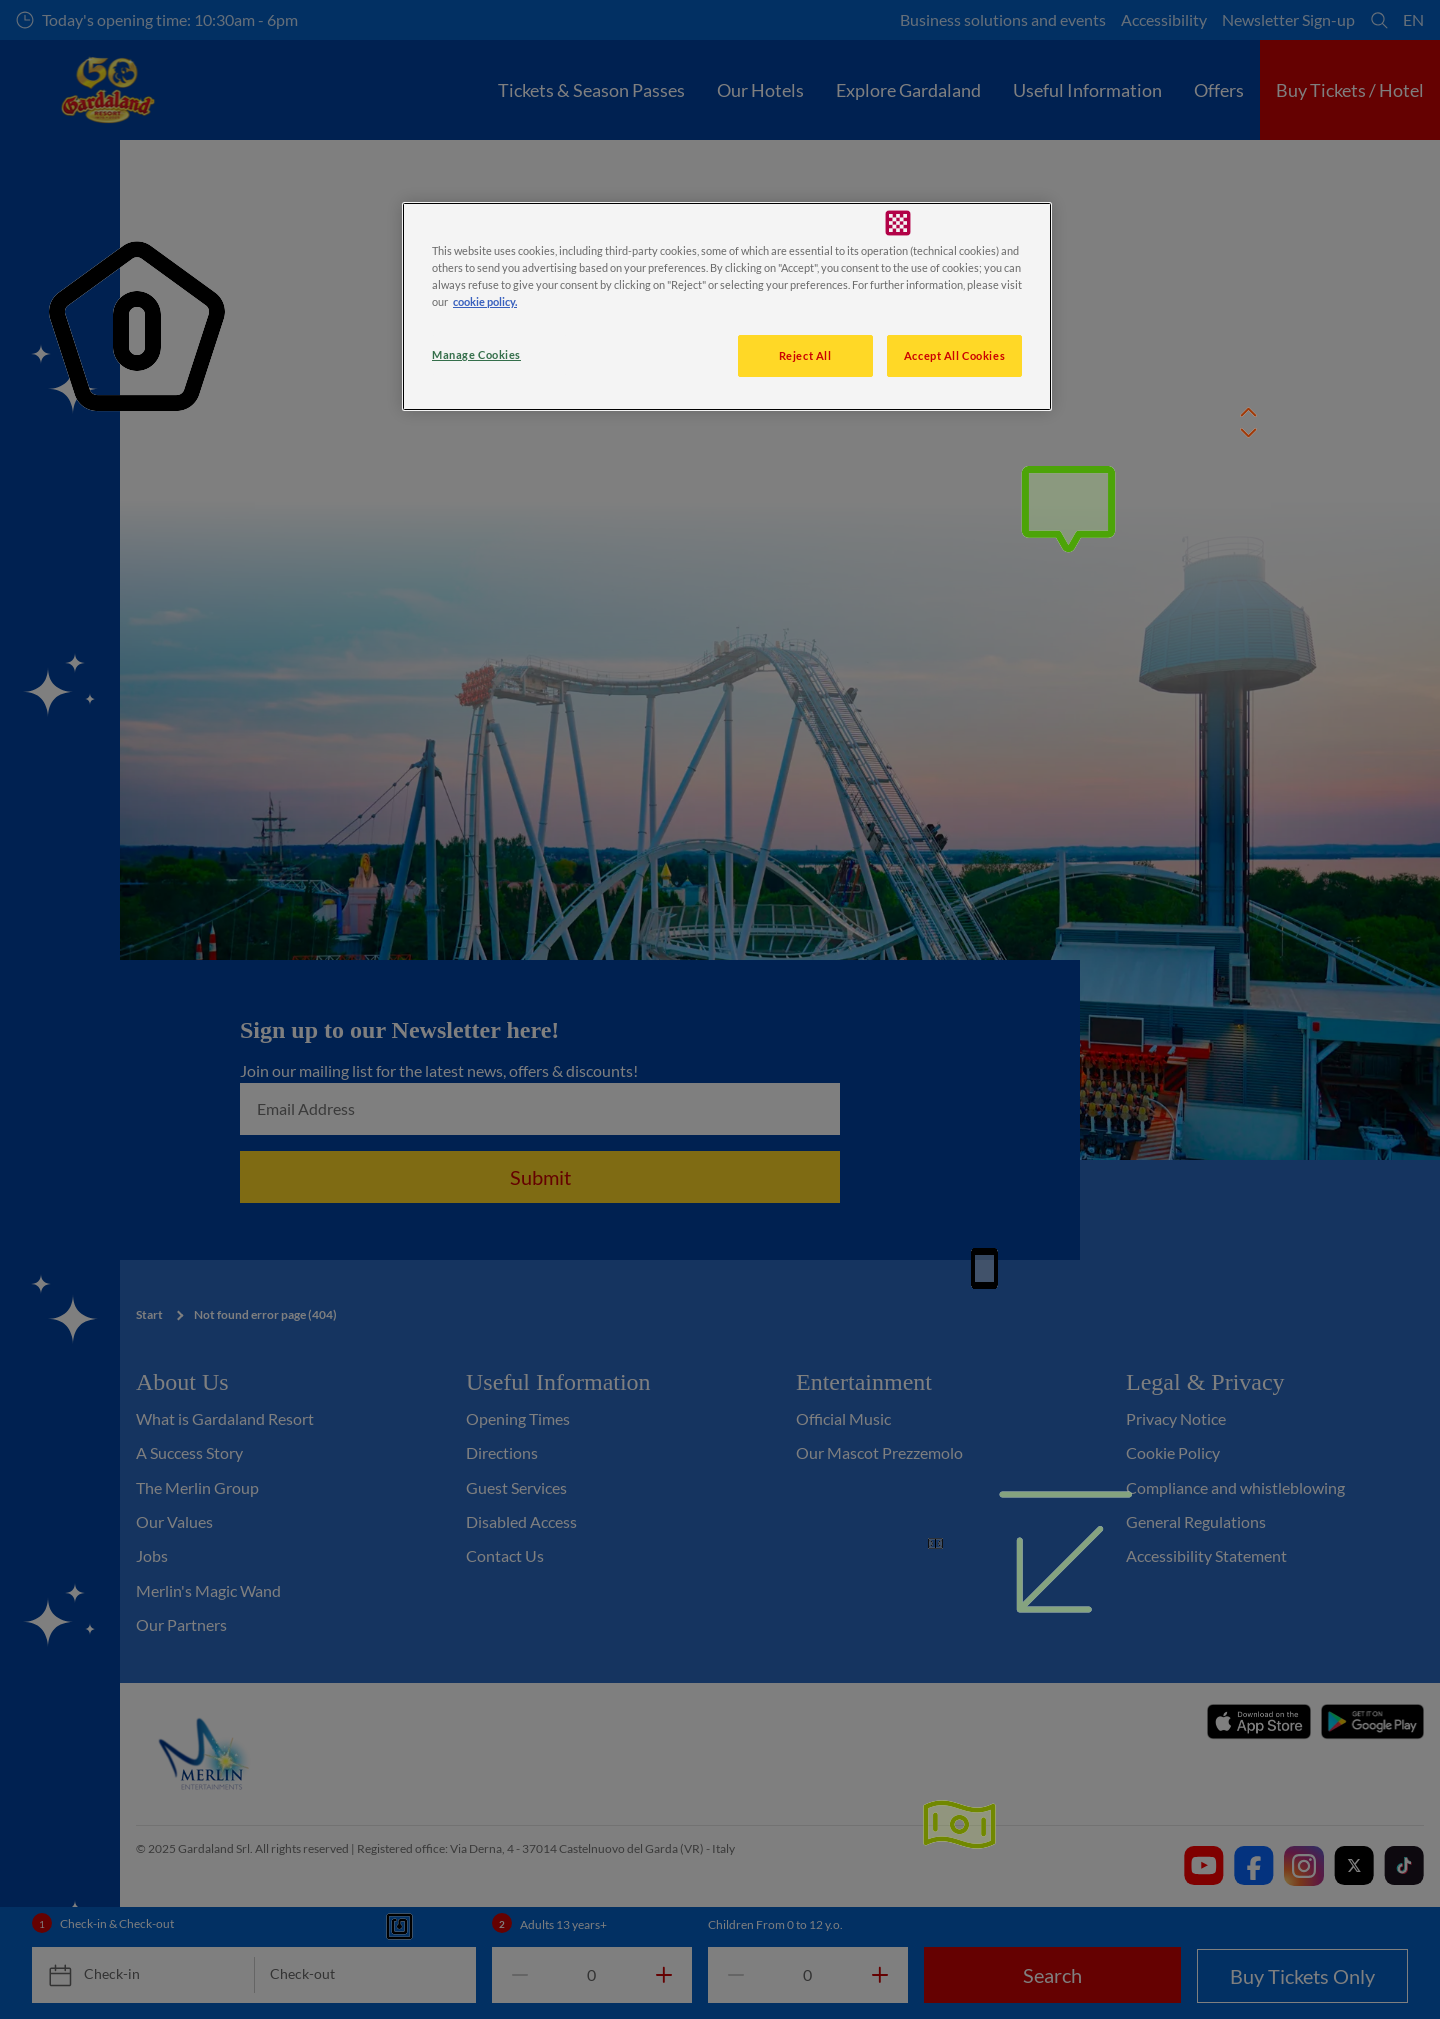 The image size is (1440, 2019). I want to click on indicates mobile device or smartphone view, so click(984, 1268).